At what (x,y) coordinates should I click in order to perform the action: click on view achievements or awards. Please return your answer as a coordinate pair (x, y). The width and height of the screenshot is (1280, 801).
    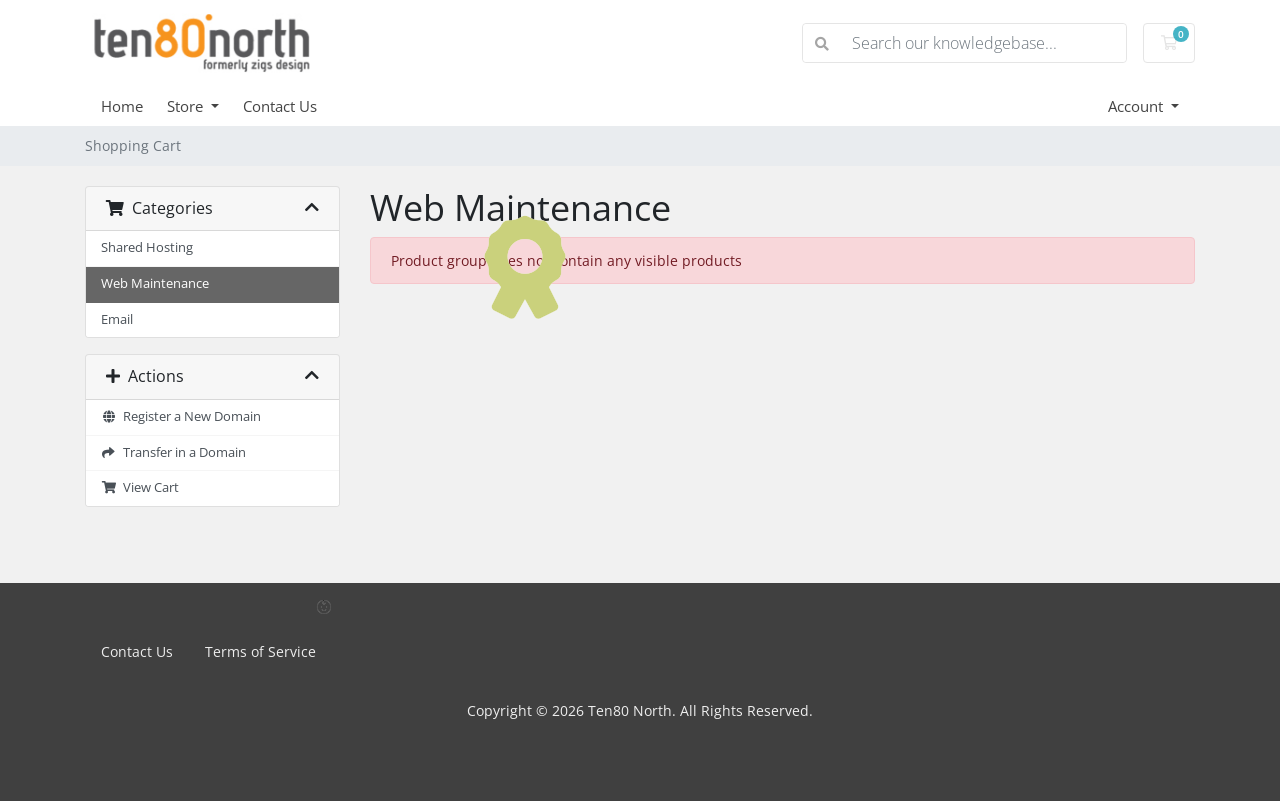
    Looking at the image, I should click on (525, 268).